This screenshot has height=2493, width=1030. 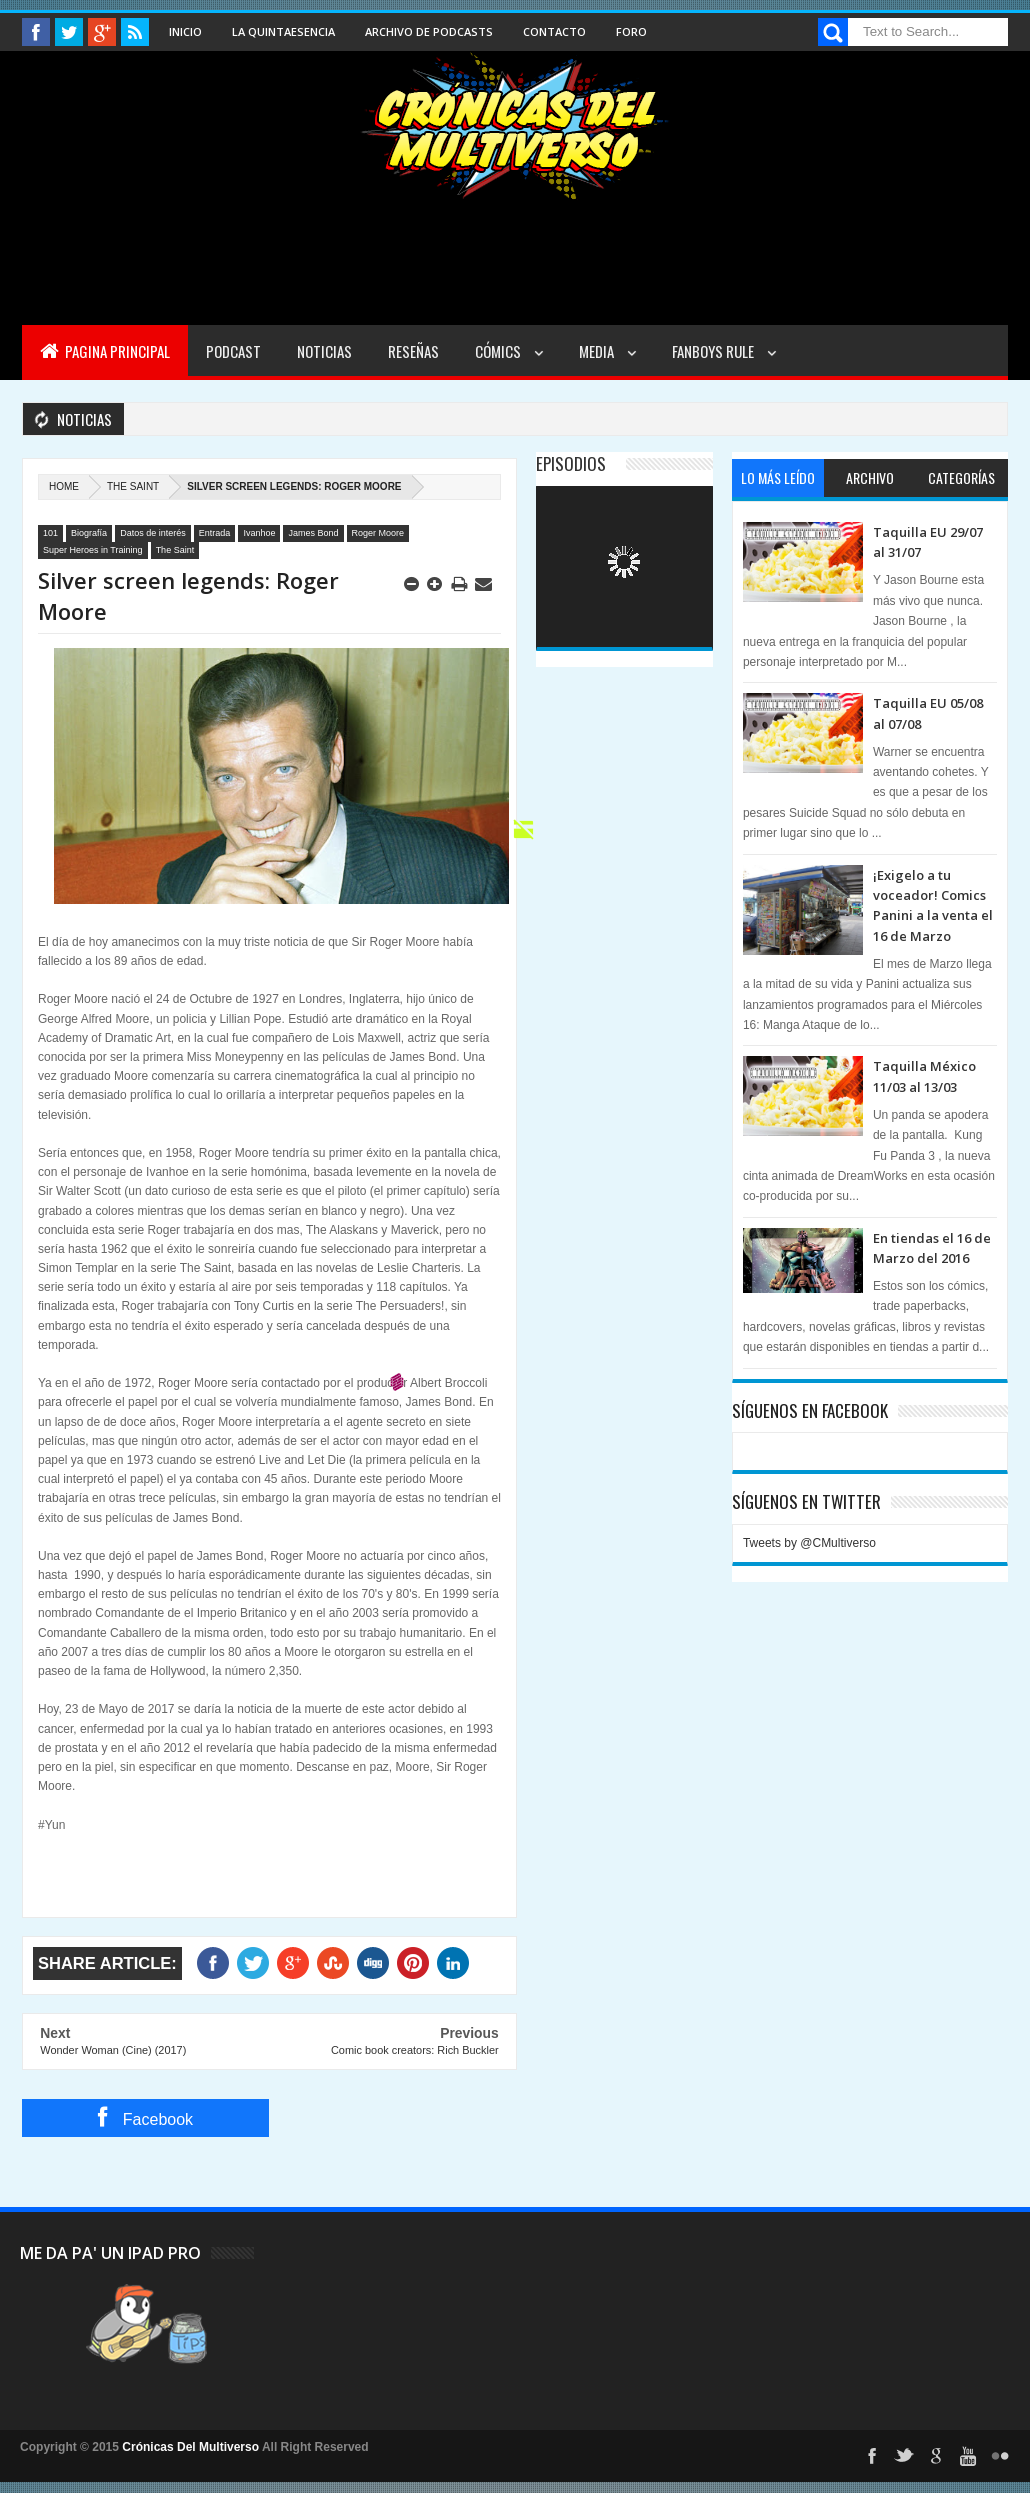 What do you see at coordinates (523, 829) in the screenshot?
I see `no credit card required` at bounding box center [523, 829].